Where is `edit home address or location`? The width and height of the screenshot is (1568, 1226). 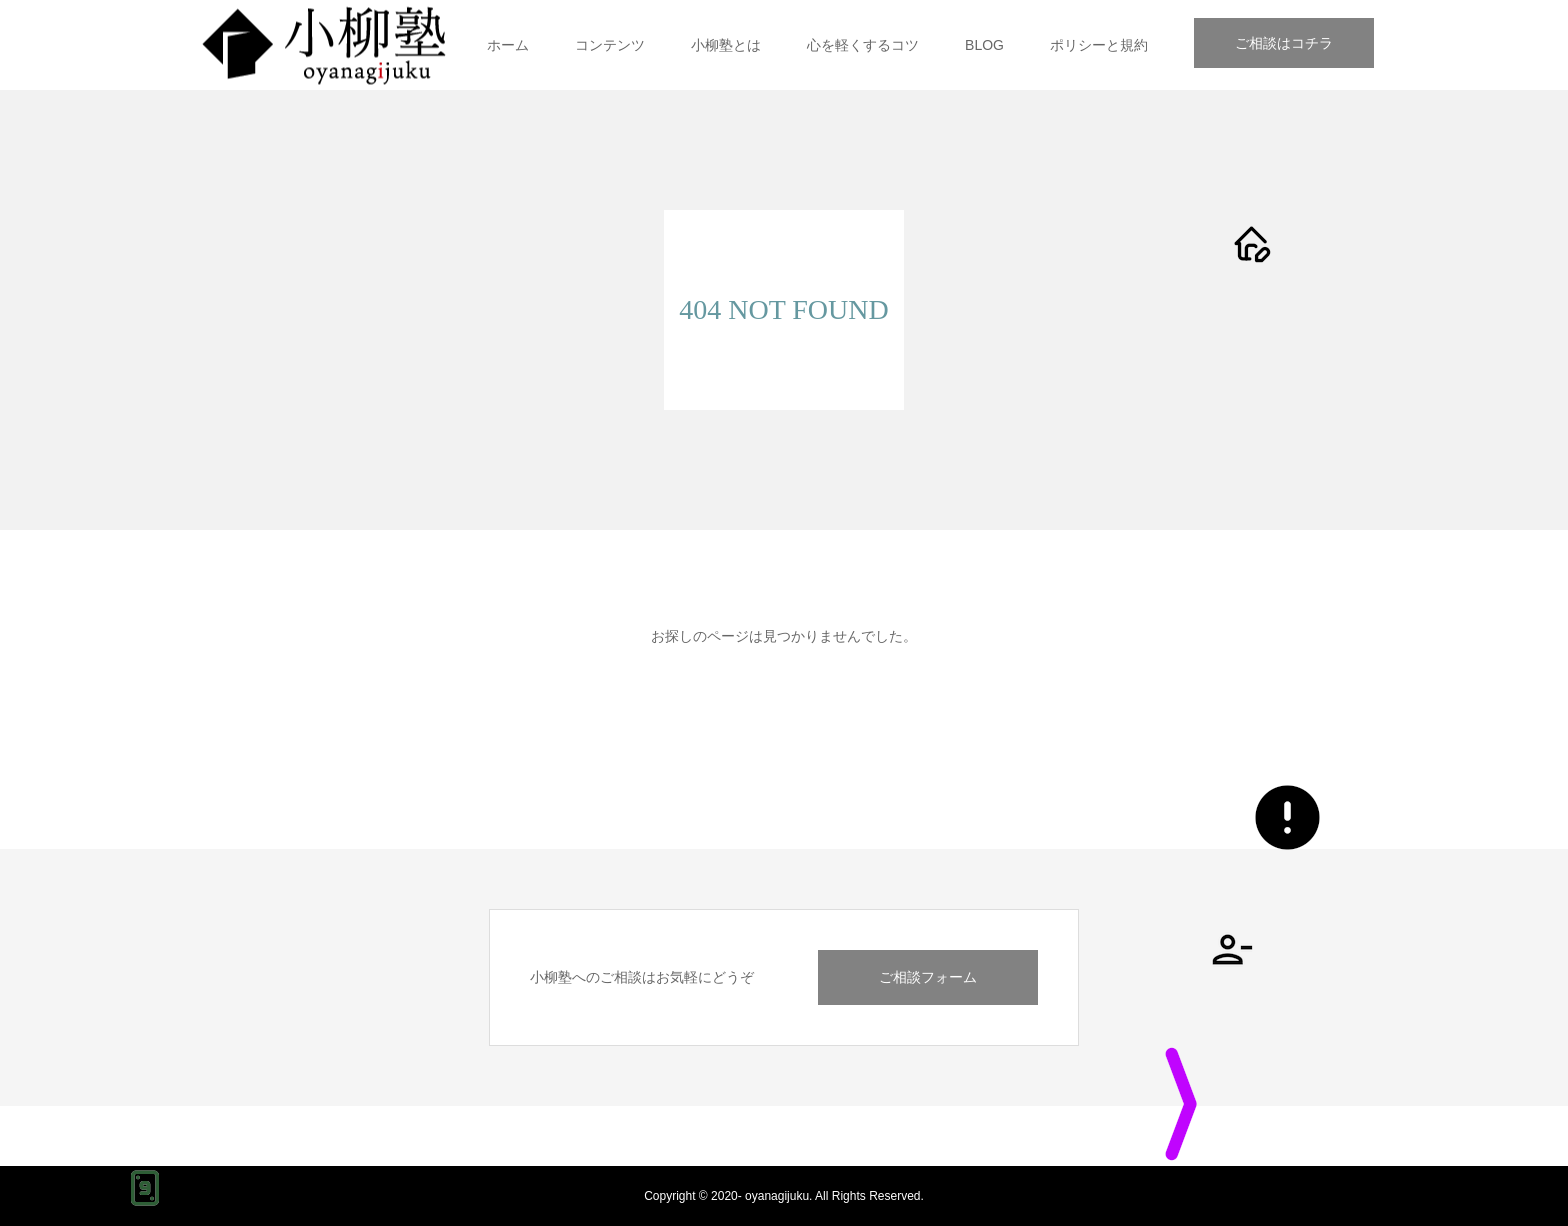
edit home address or location is located at coordinates (1251, 243).